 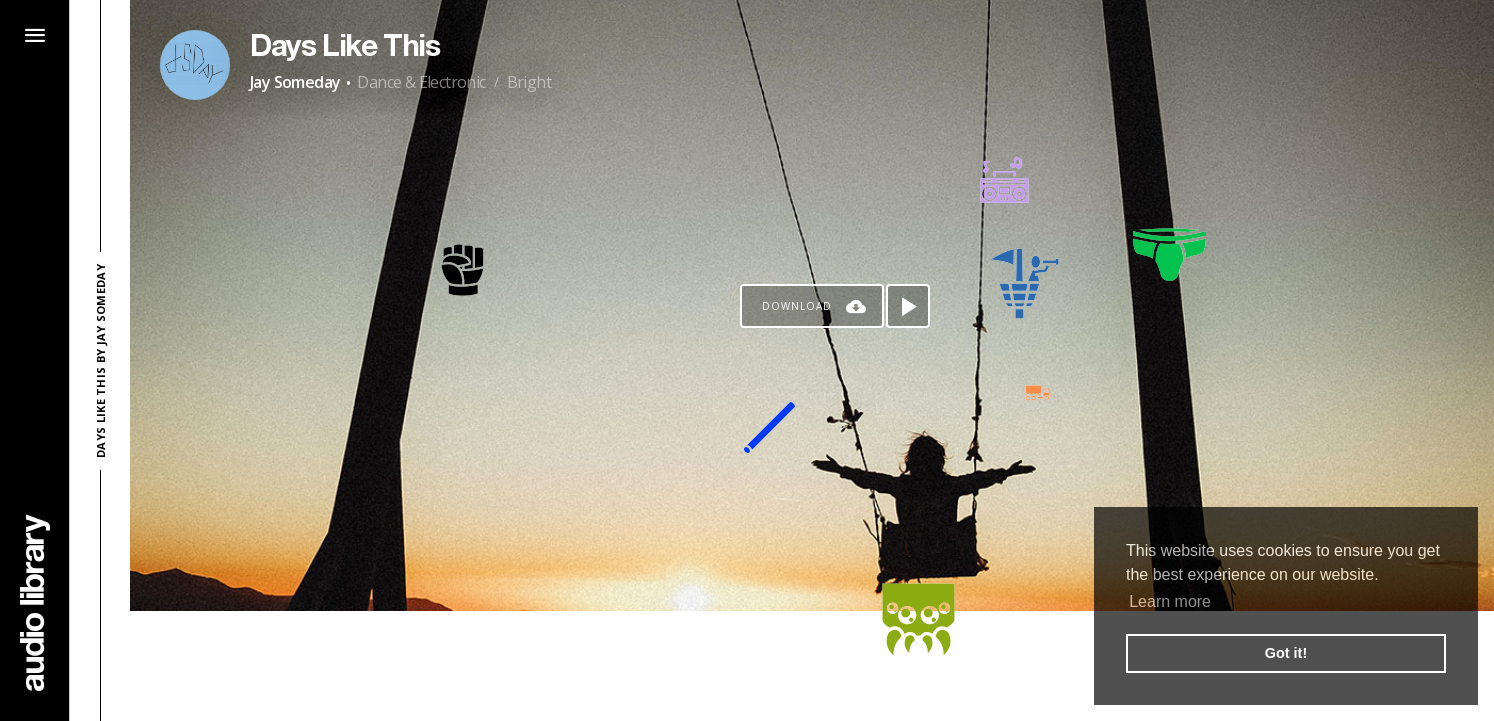 I want to click on track your delivery or shipment, so click(x=1038, y=393).